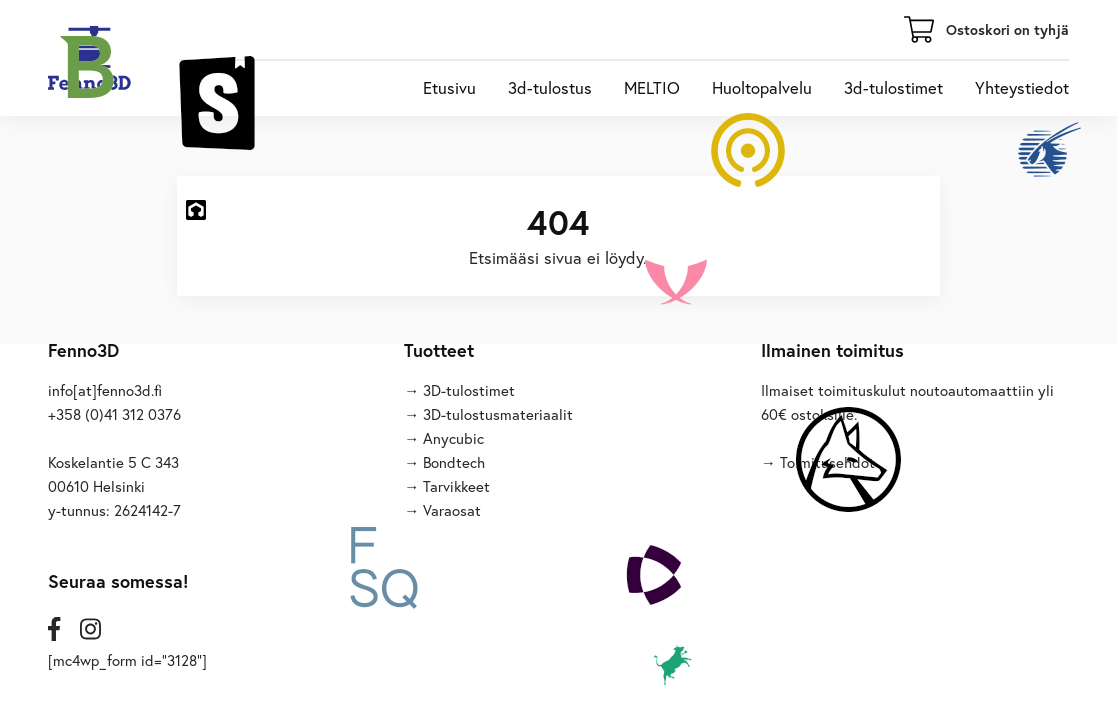  I want to click on Clarivate company logo, so click(654, 575).